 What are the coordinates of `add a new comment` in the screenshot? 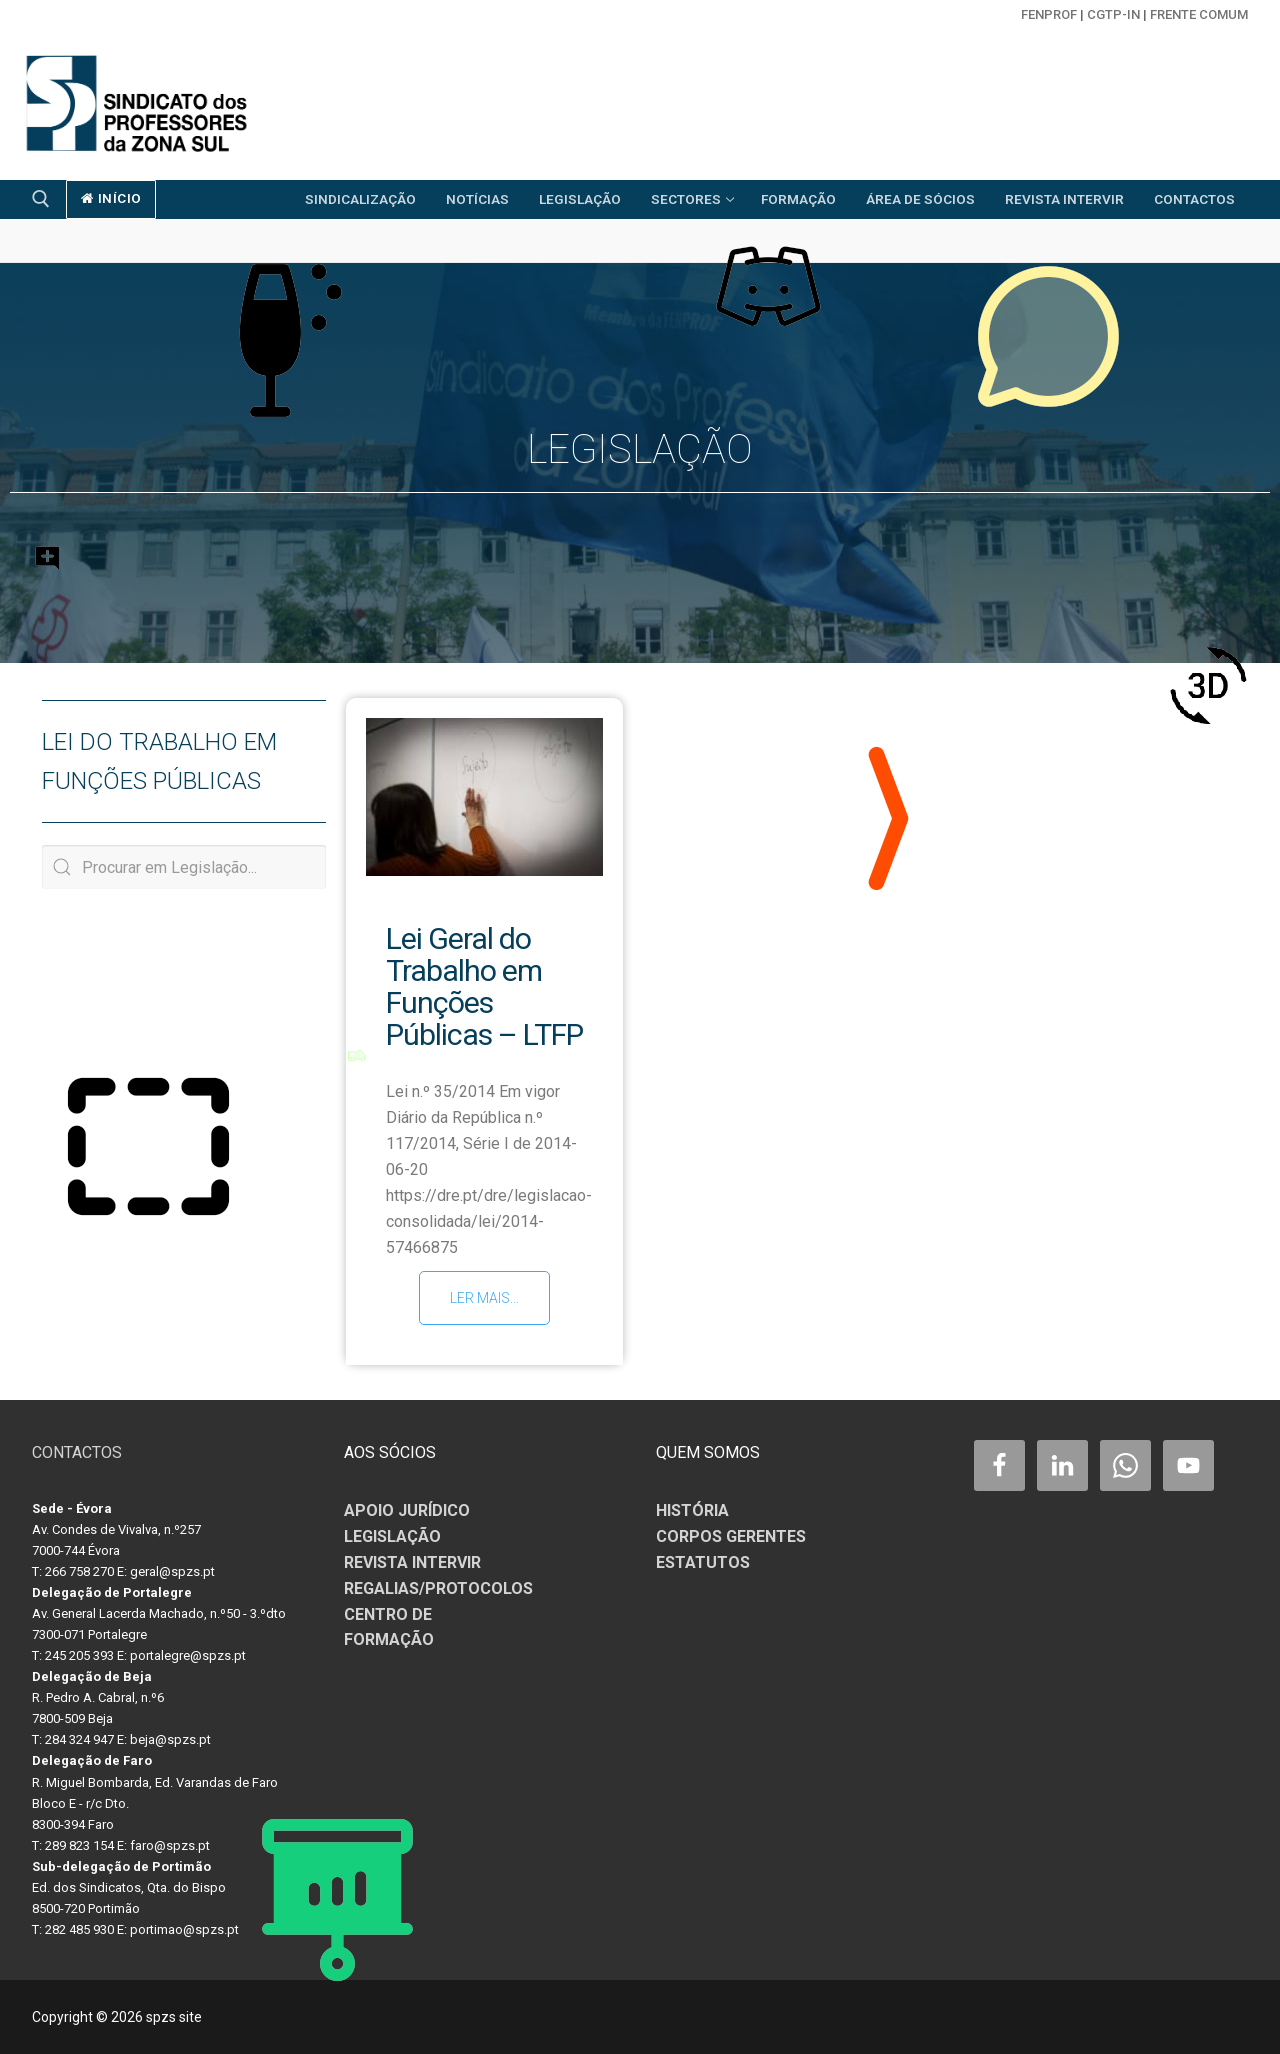 It's located at (47, 558).